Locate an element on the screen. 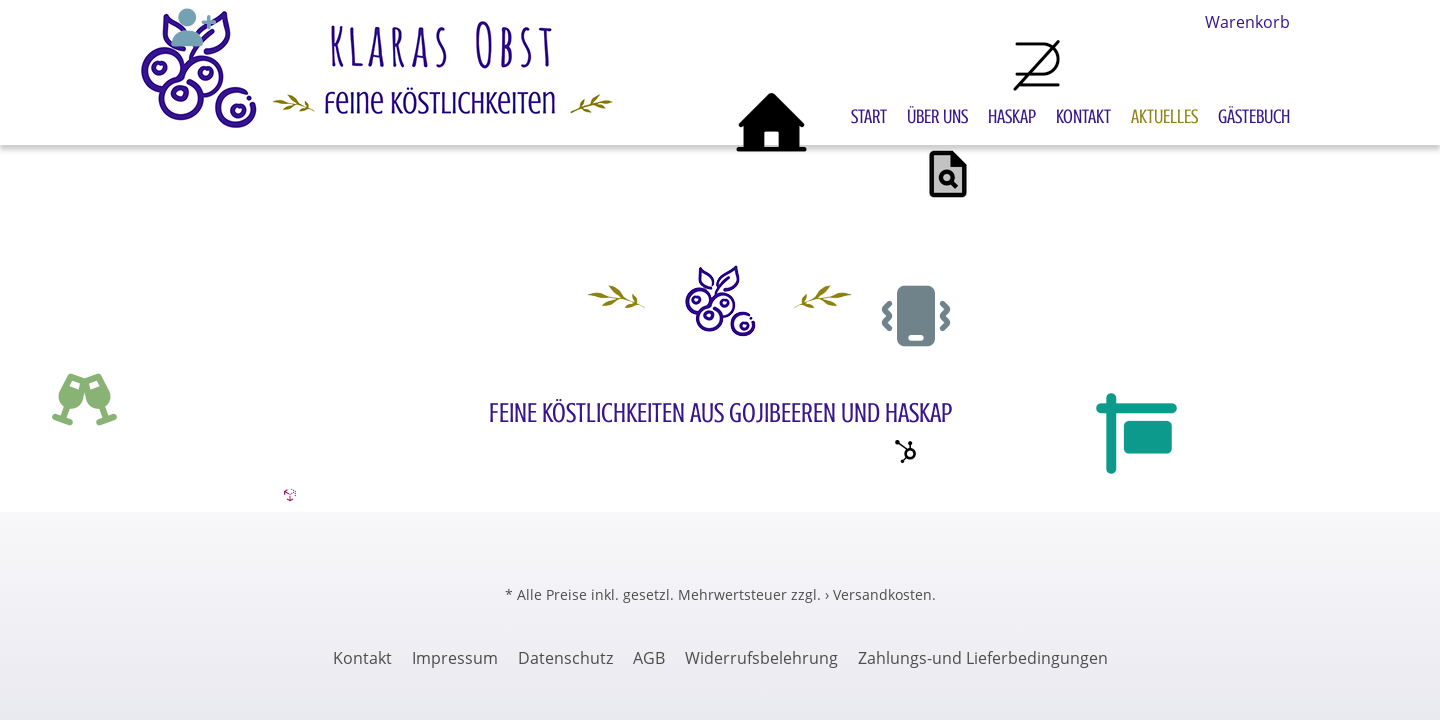  navigate to home screen is located at coordinates (771, 123).